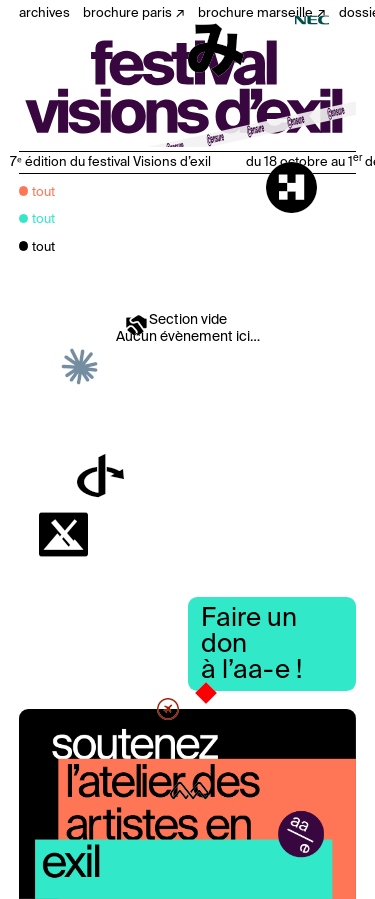  What do you see at coordinates (137, 325) in the screenshot?
I see `indicates a partnership or collaboration` at bounding box center [137, 325].